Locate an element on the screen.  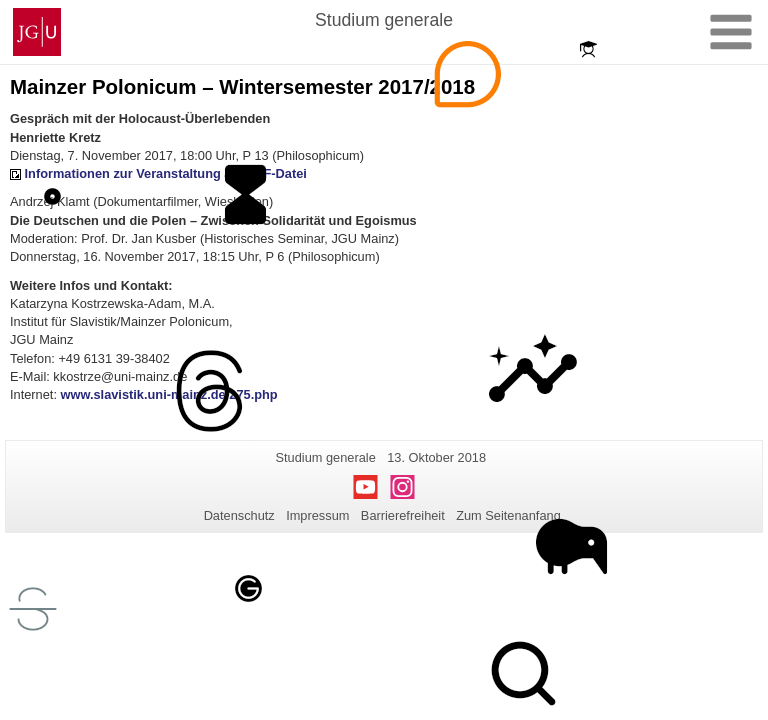
open chat or messaging is located at coordinates (466, 75).